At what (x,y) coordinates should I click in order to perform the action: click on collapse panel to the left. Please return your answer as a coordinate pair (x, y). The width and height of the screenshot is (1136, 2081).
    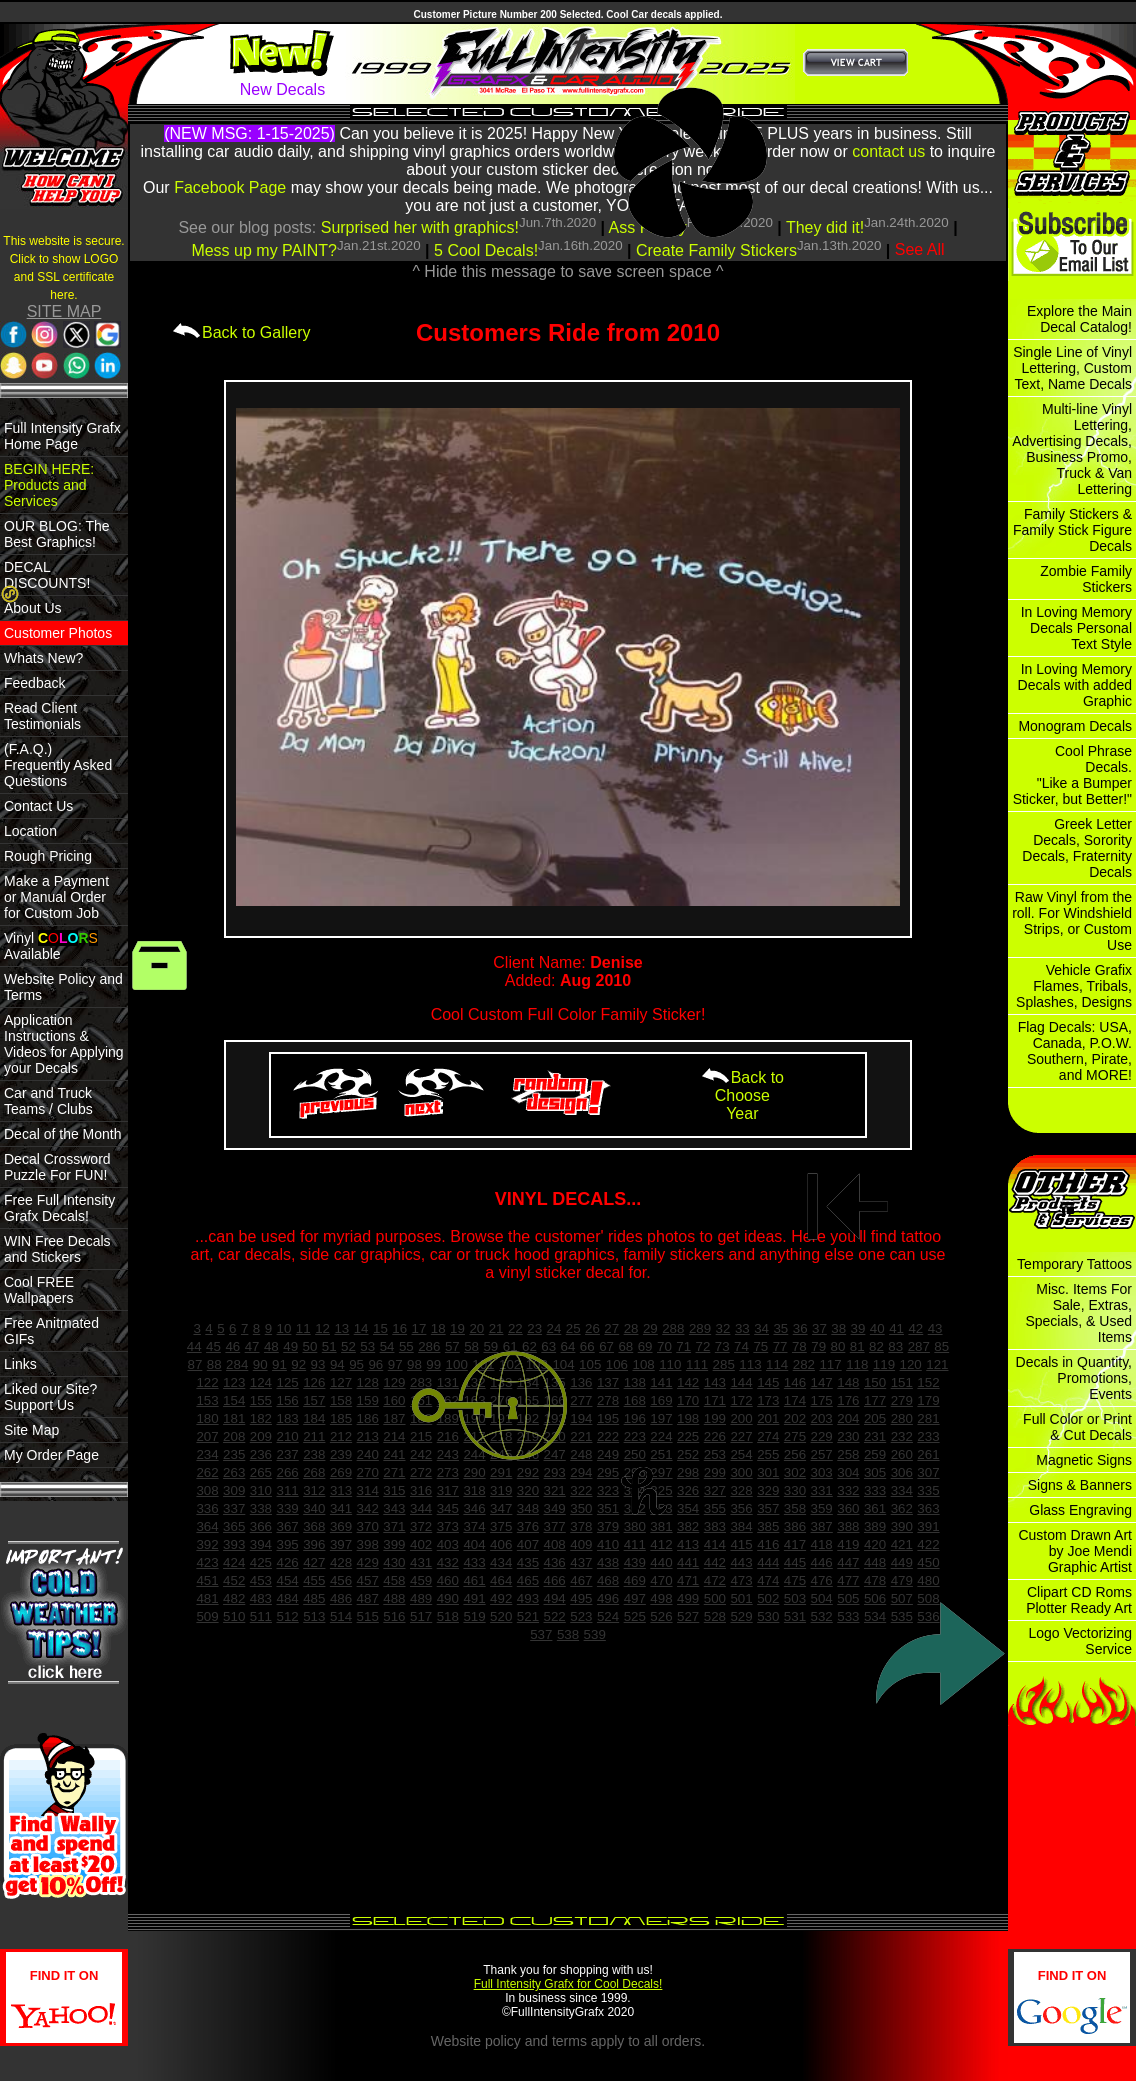
    Looking at the image, I should click on (845, 1206).